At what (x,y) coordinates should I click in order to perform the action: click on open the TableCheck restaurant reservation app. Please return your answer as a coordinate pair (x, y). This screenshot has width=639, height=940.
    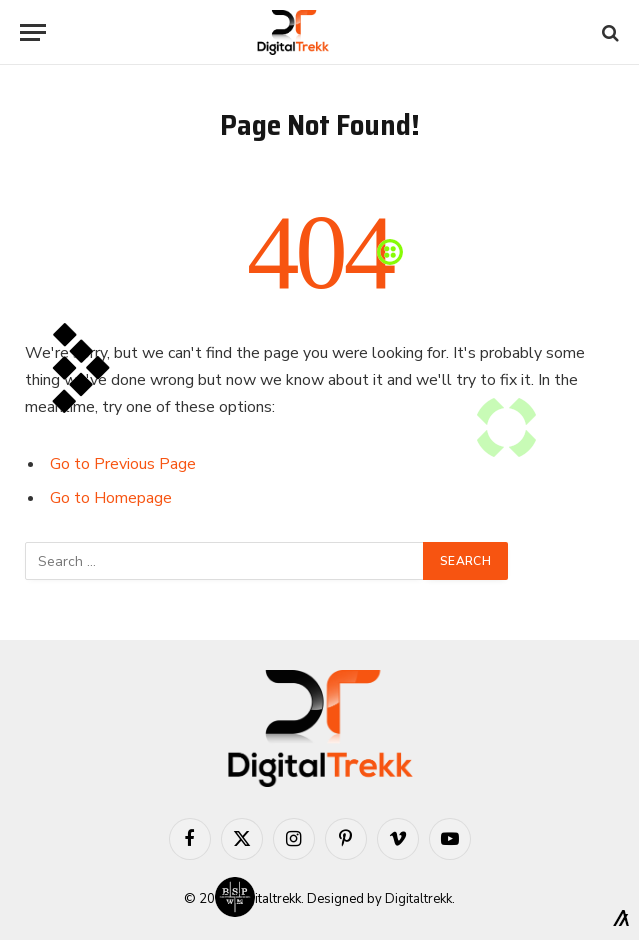
    Looking at the image, I should click on (506, 427).